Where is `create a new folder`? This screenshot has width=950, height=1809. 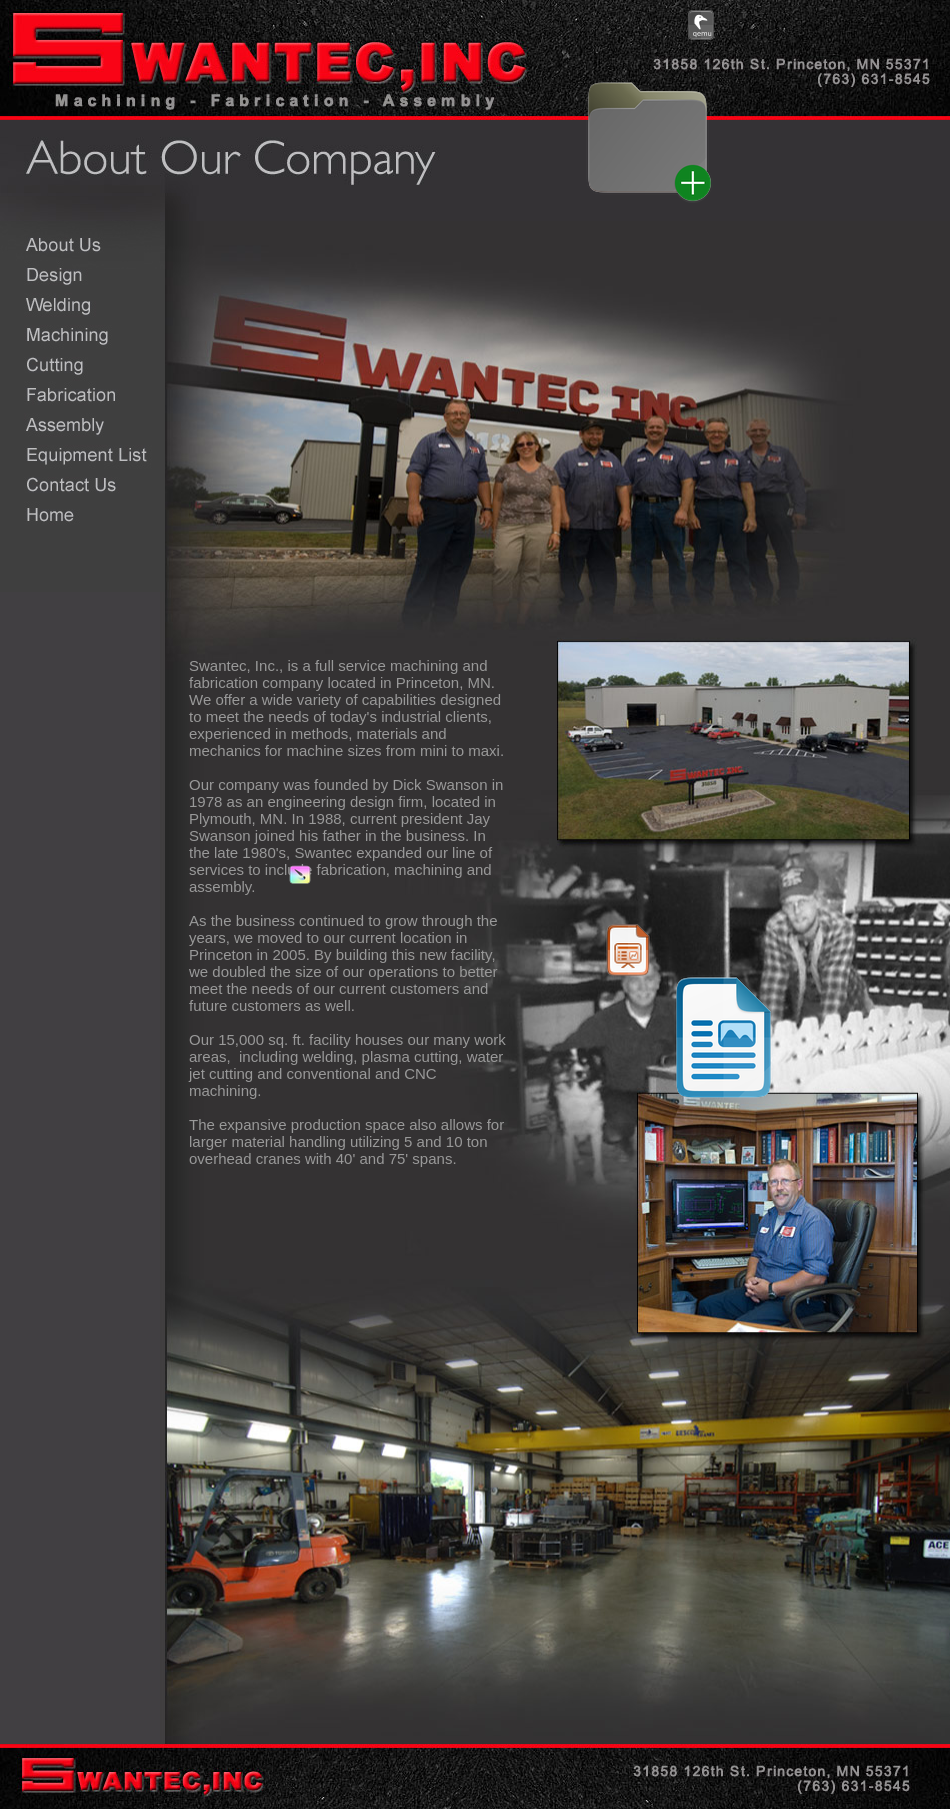 create a new folder is located at coordinates (647, 137).